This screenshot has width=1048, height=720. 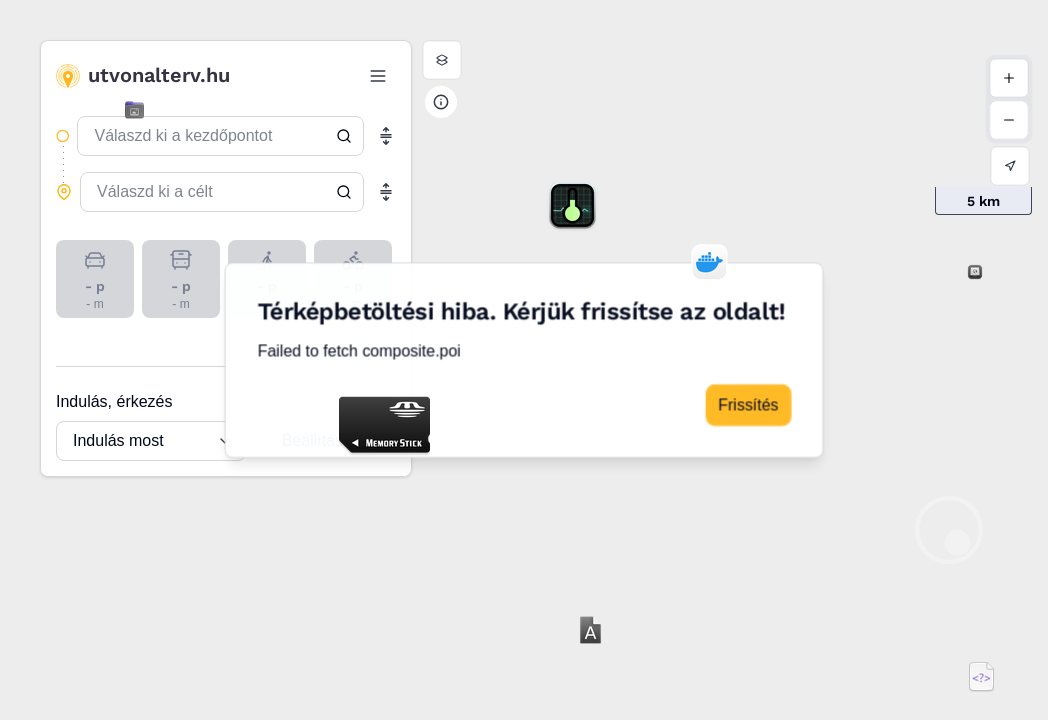 What do you see at coordinates (981, 676) in the screenshot?
I see `open a PHP source code file` at bounding box center [981, 676].